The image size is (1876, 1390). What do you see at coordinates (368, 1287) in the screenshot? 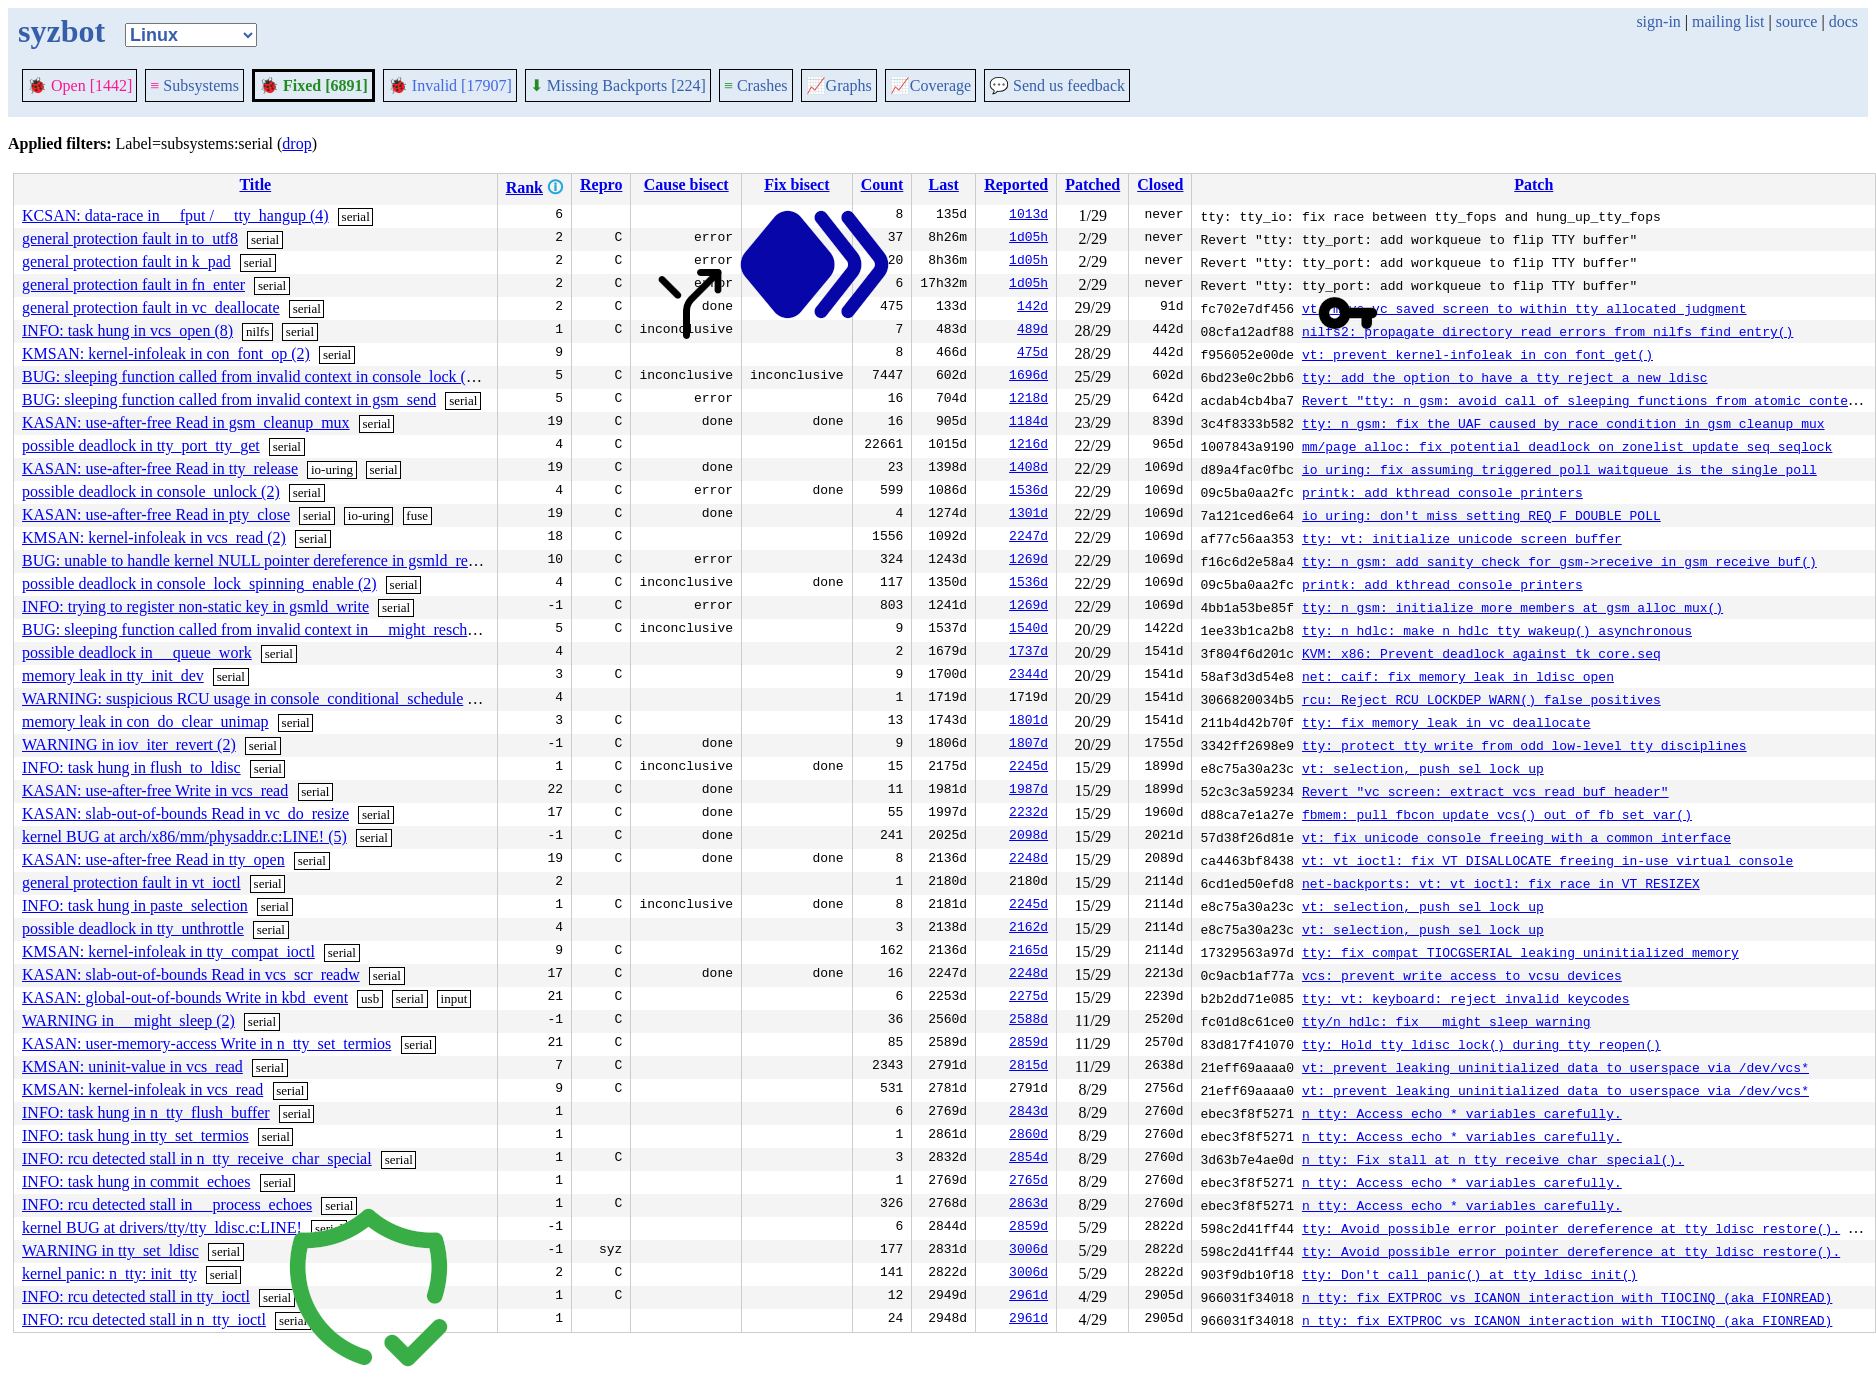
I see `indicates verified or secure status` at bounding box center [368, 1287].